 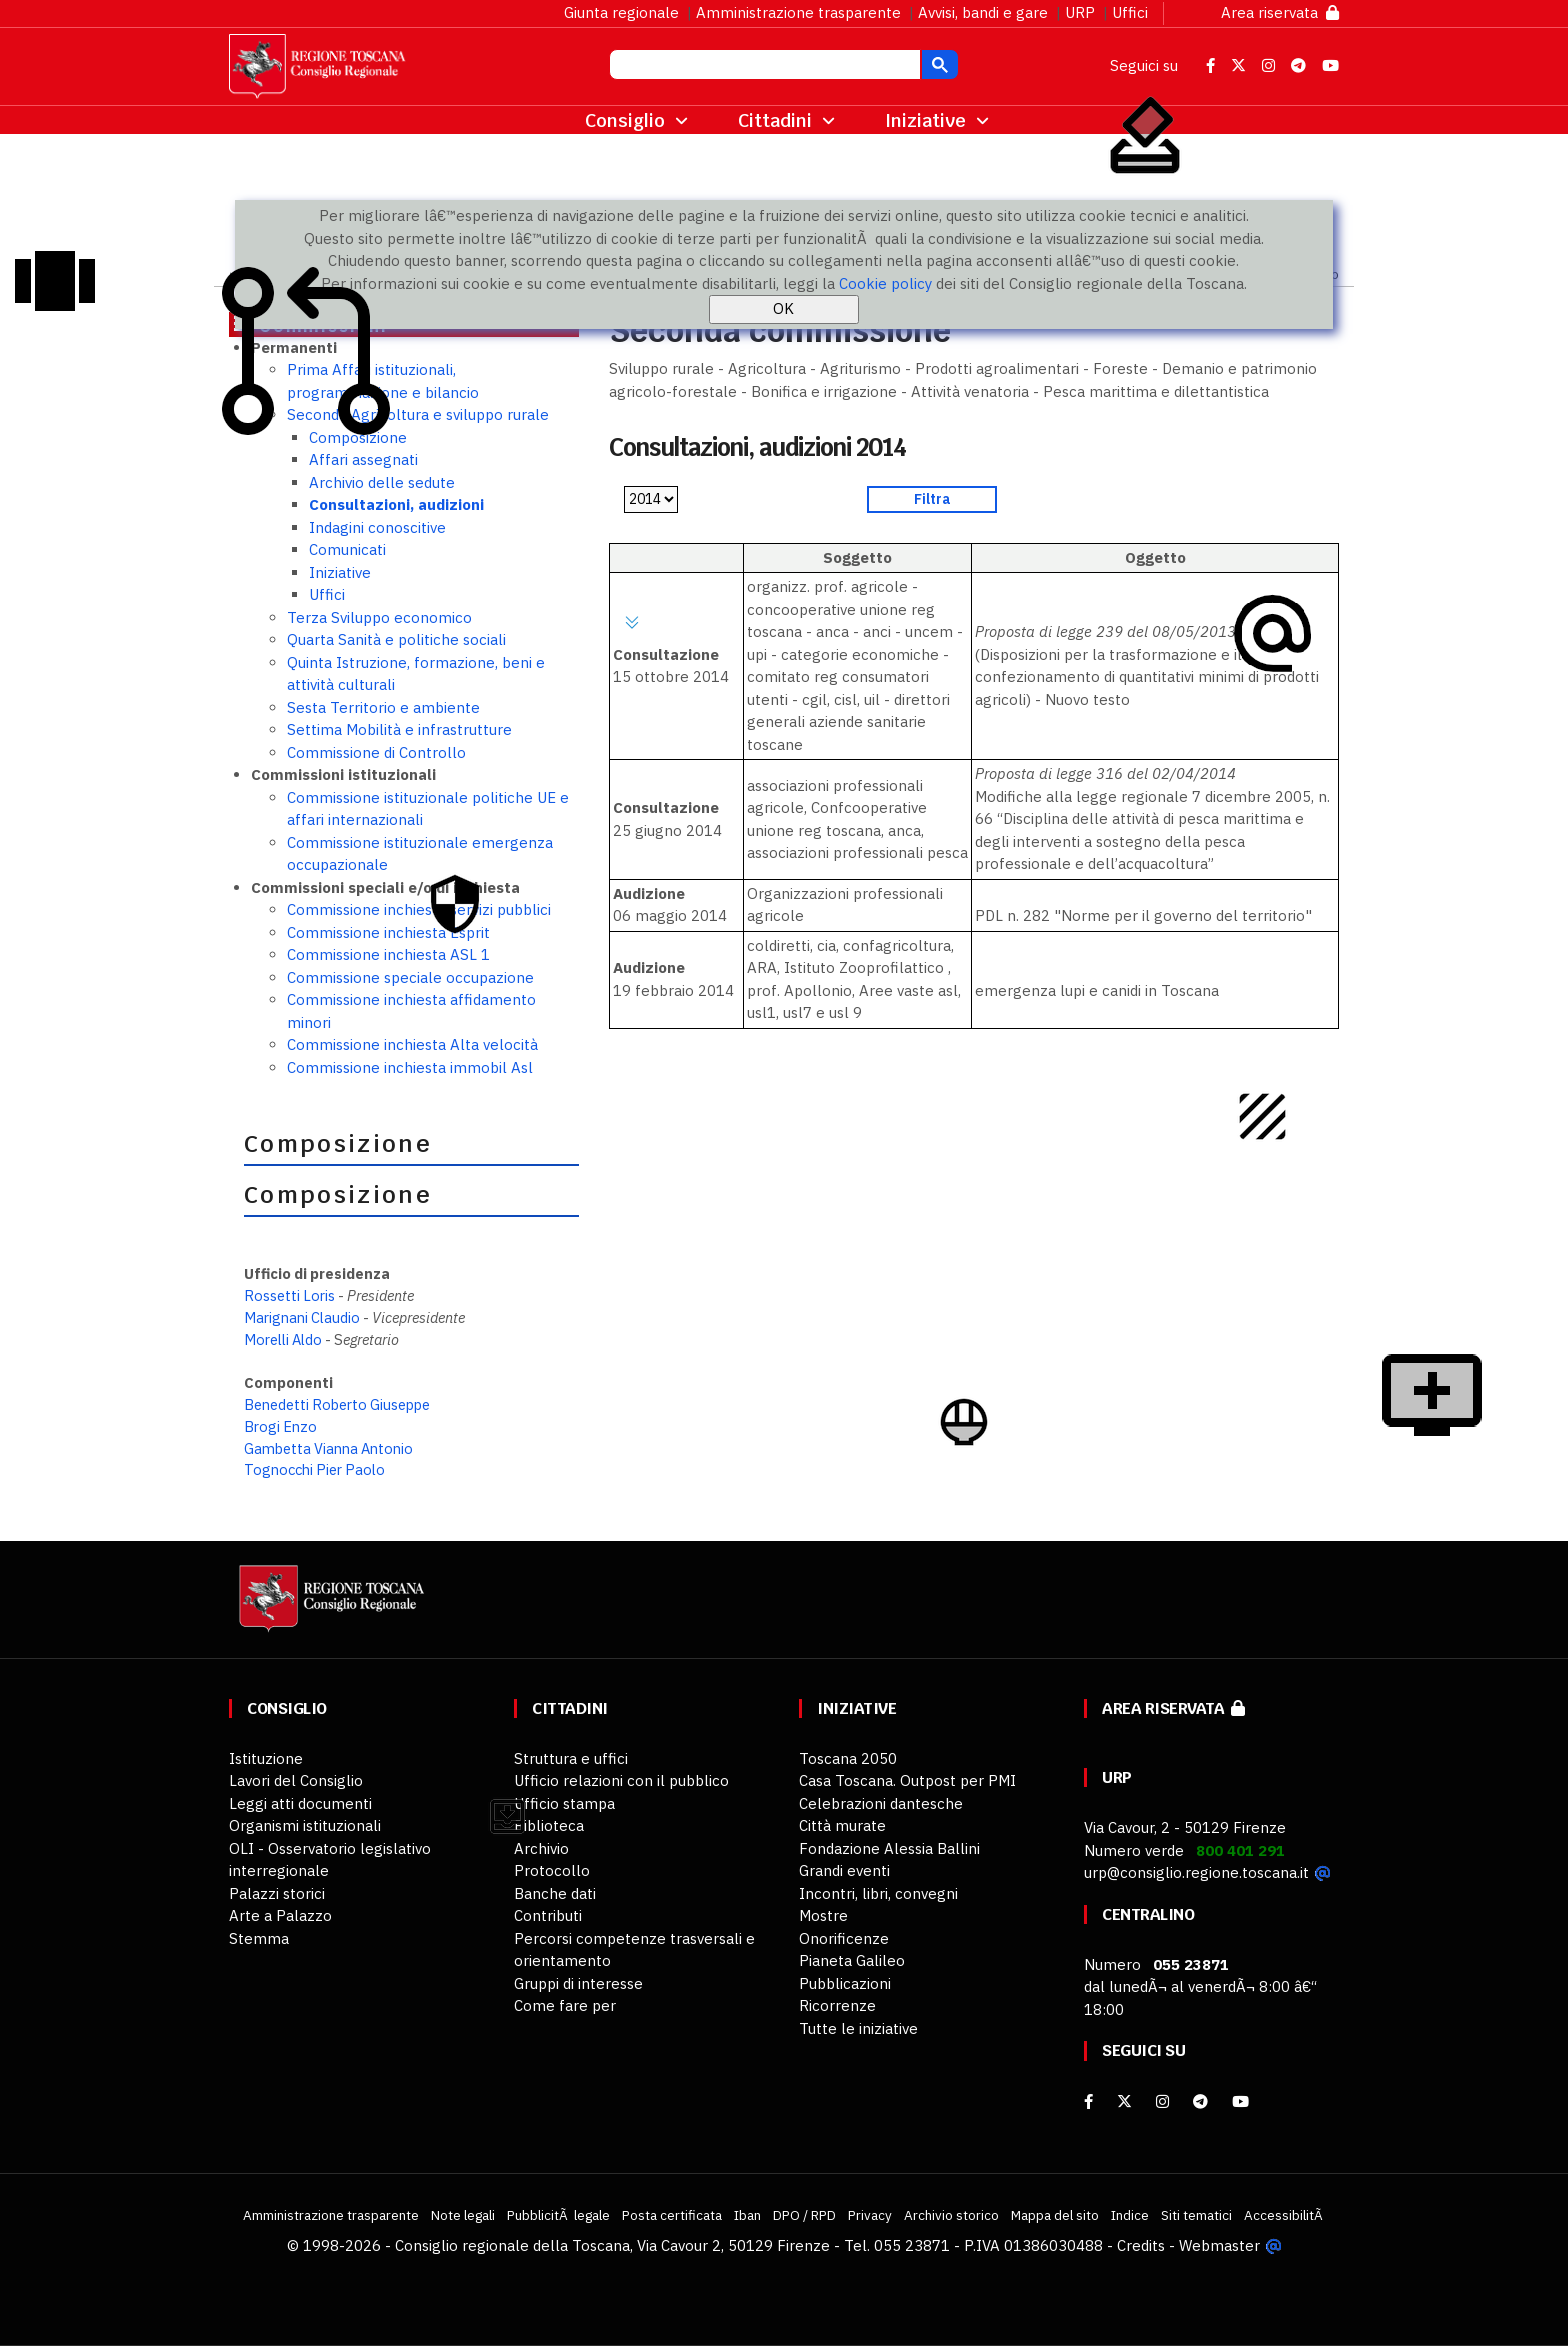 I want to click on cast your vote or submit a ballot, so click(x=1145, y=135).